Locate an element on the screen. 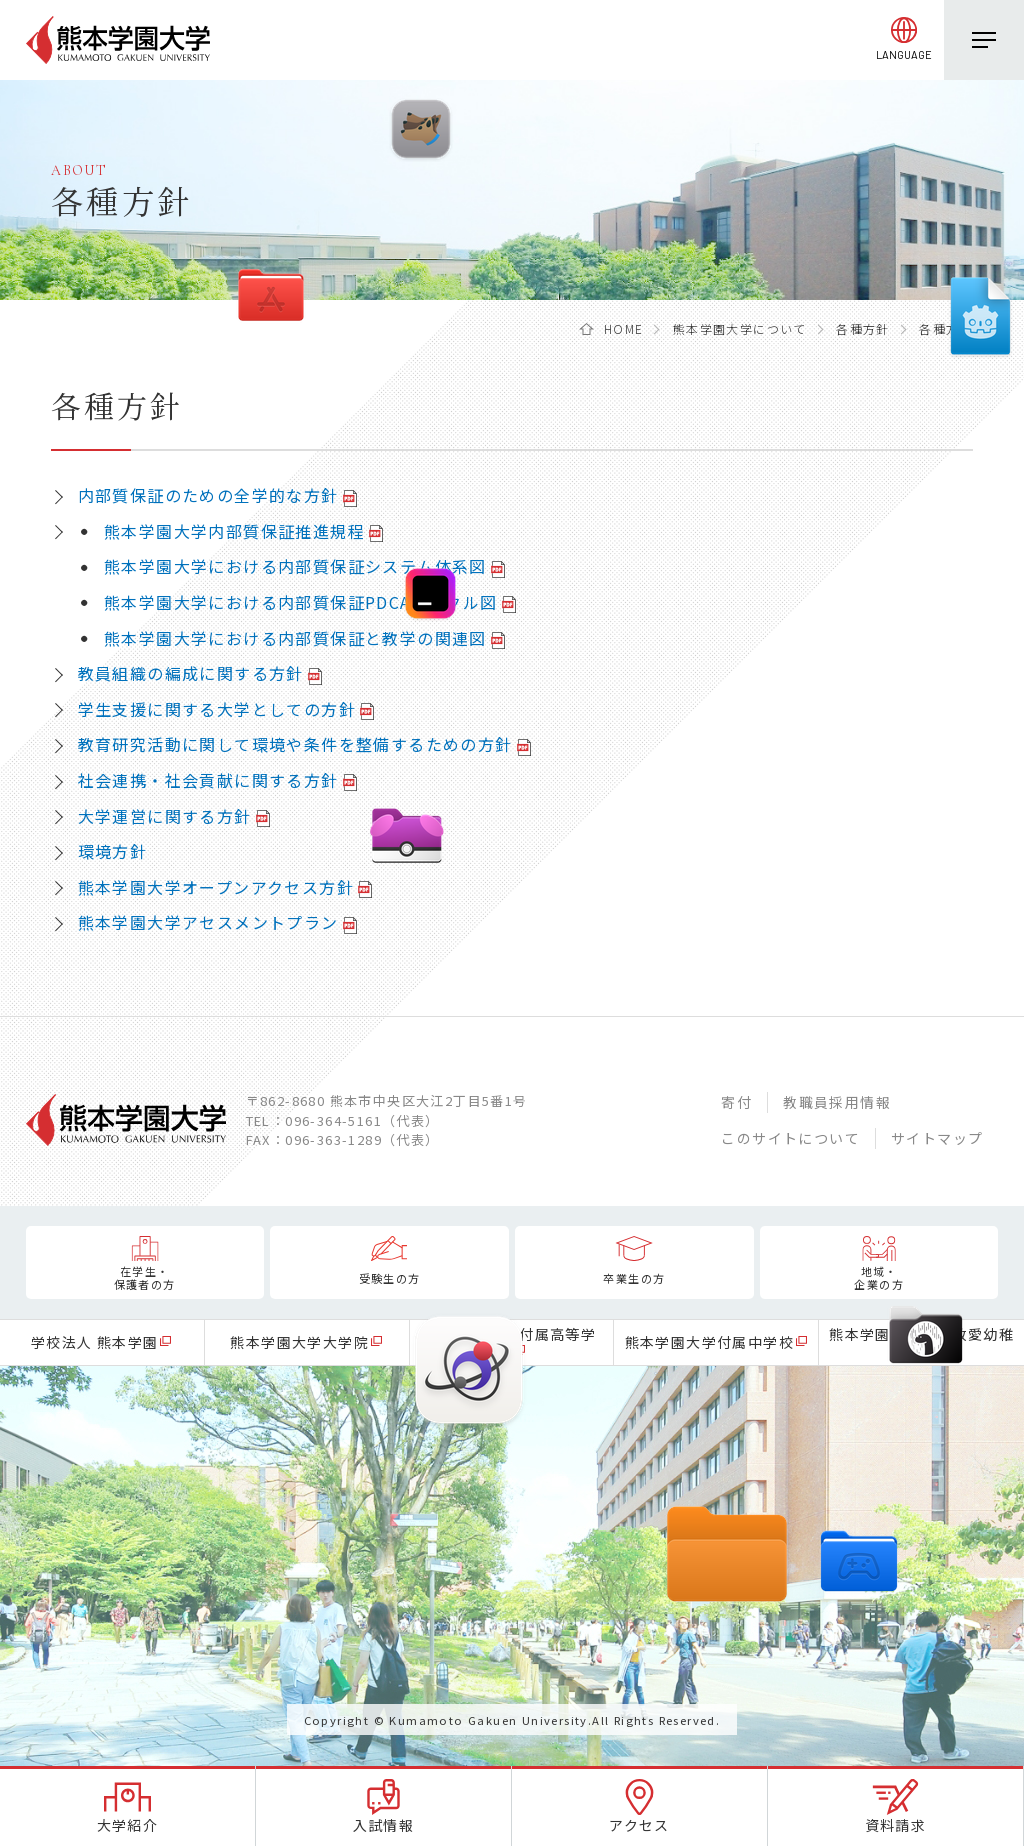  folder containing deno runtime projects is located at coordinates (925, 1336).